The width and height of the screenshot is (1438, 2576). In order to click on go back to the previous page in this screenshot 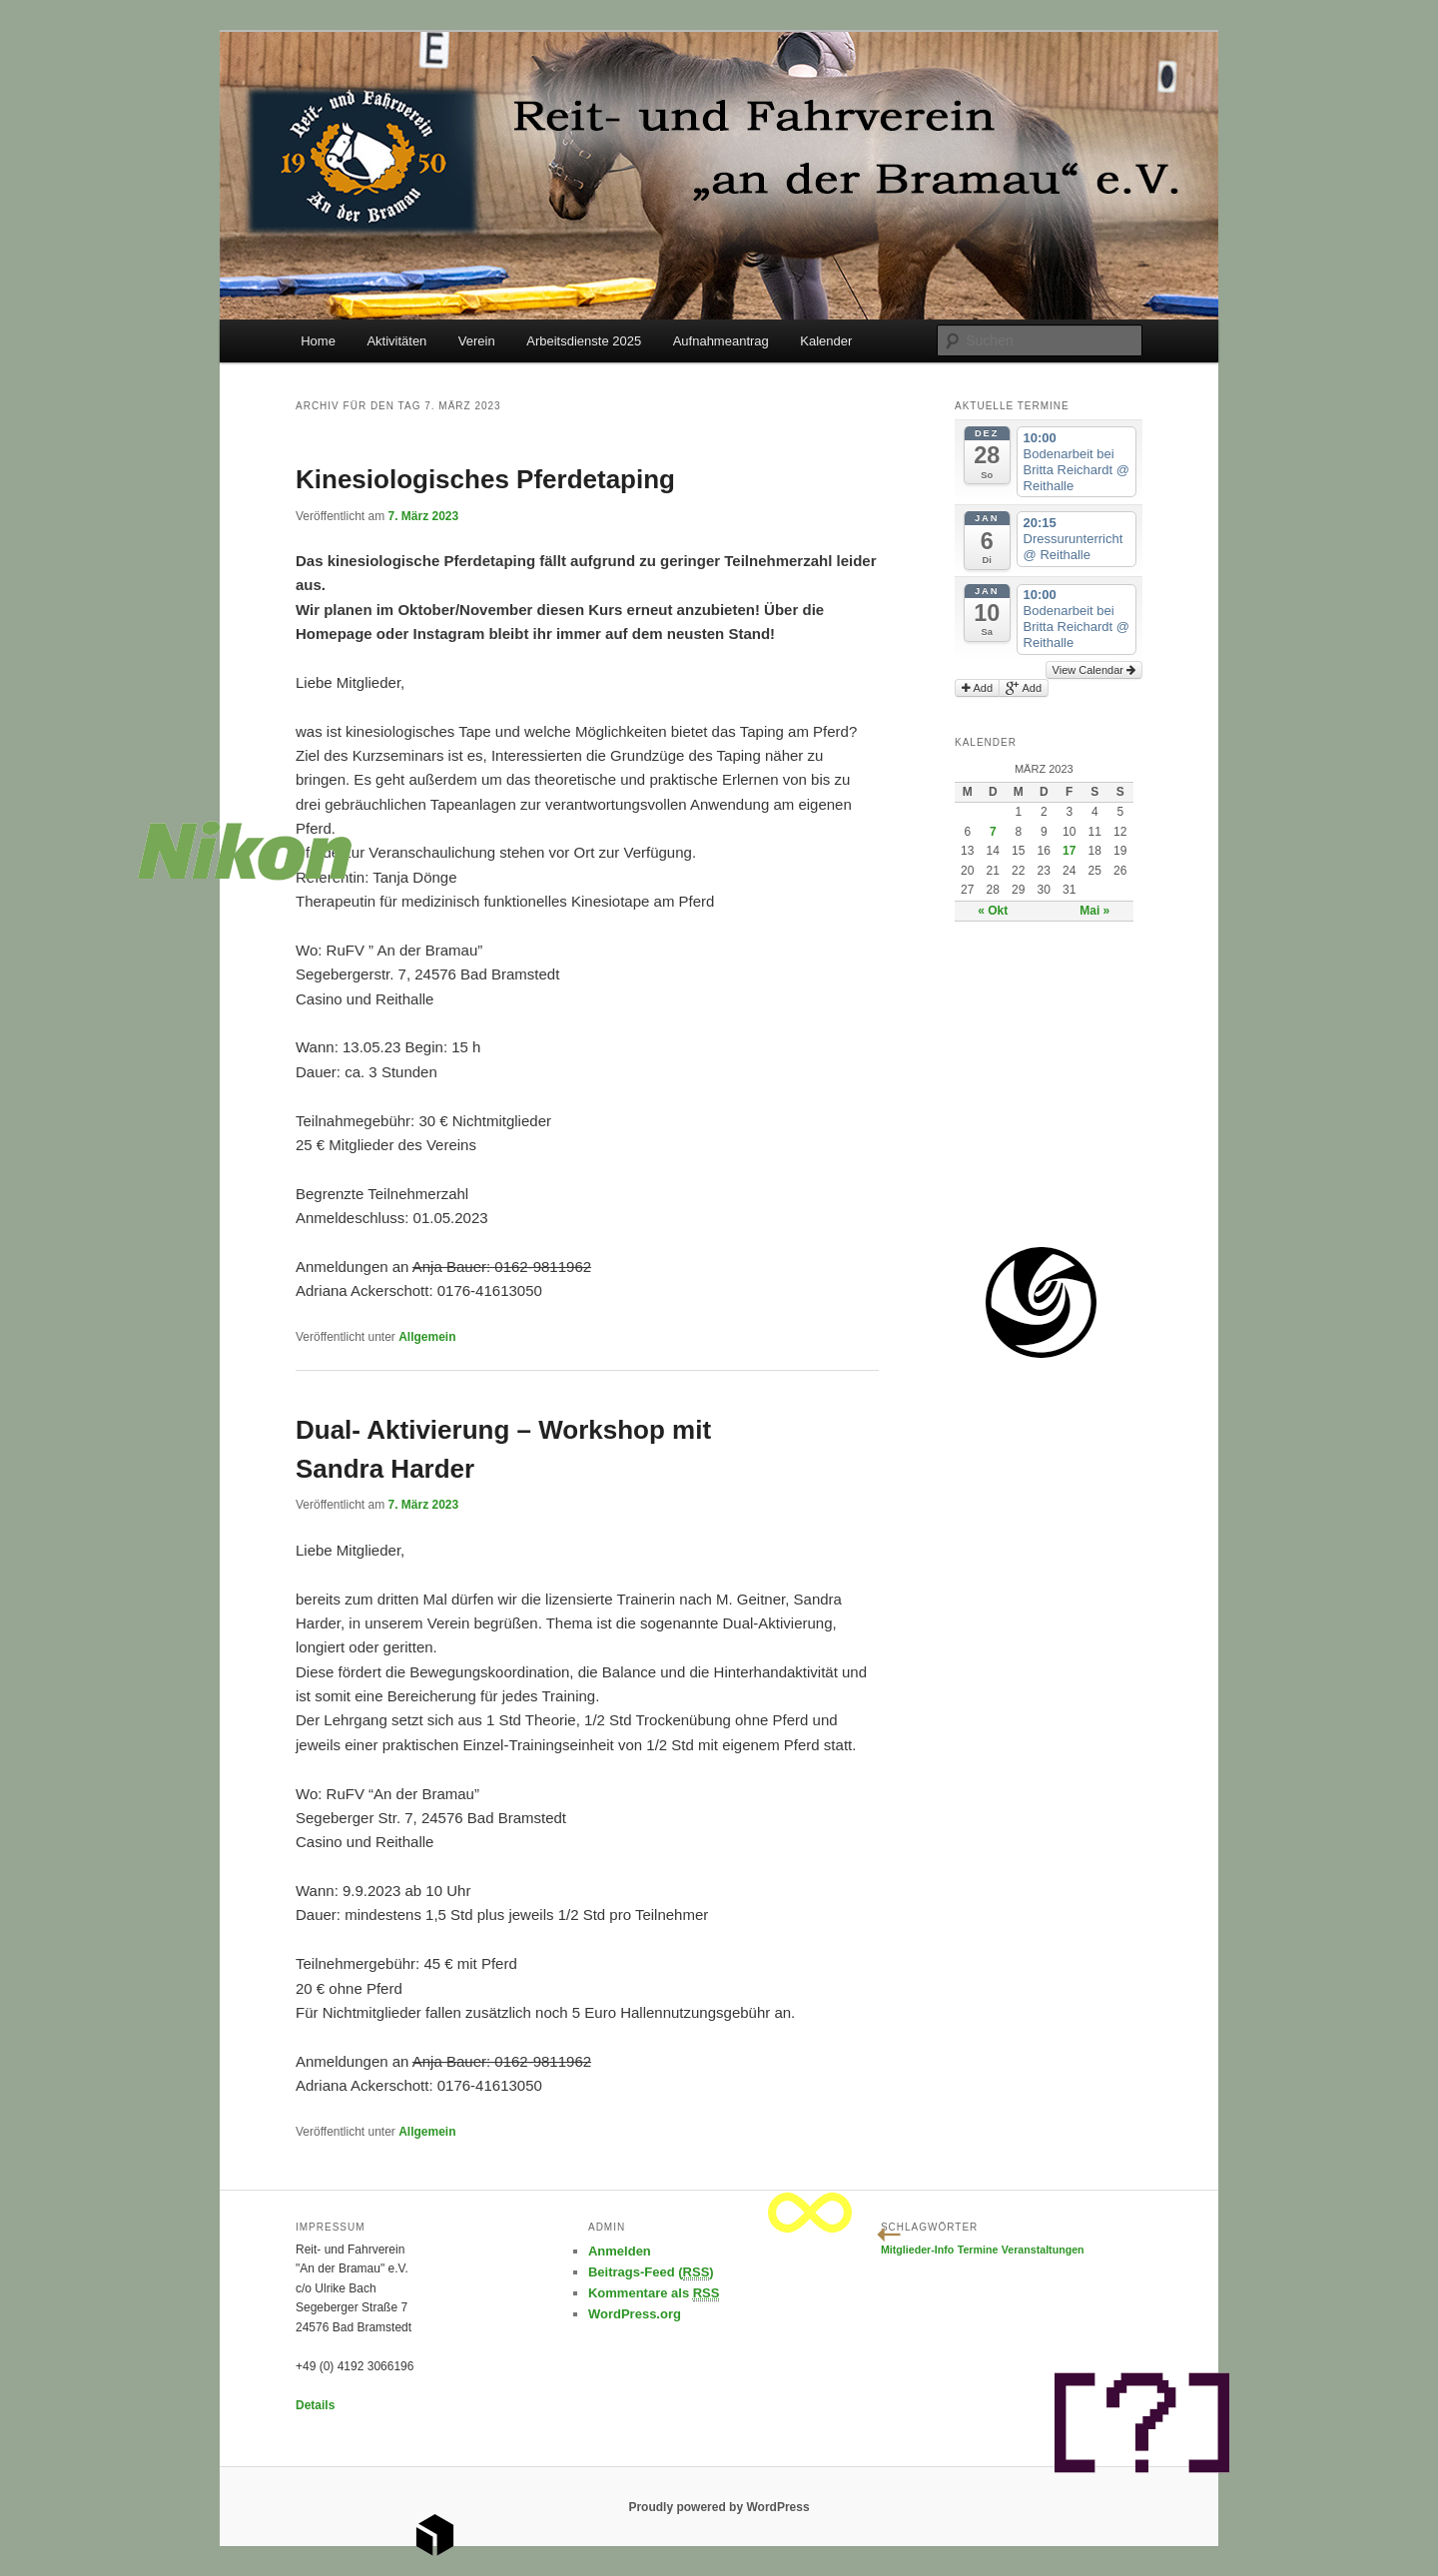, I will do `click(889, 2235)`.